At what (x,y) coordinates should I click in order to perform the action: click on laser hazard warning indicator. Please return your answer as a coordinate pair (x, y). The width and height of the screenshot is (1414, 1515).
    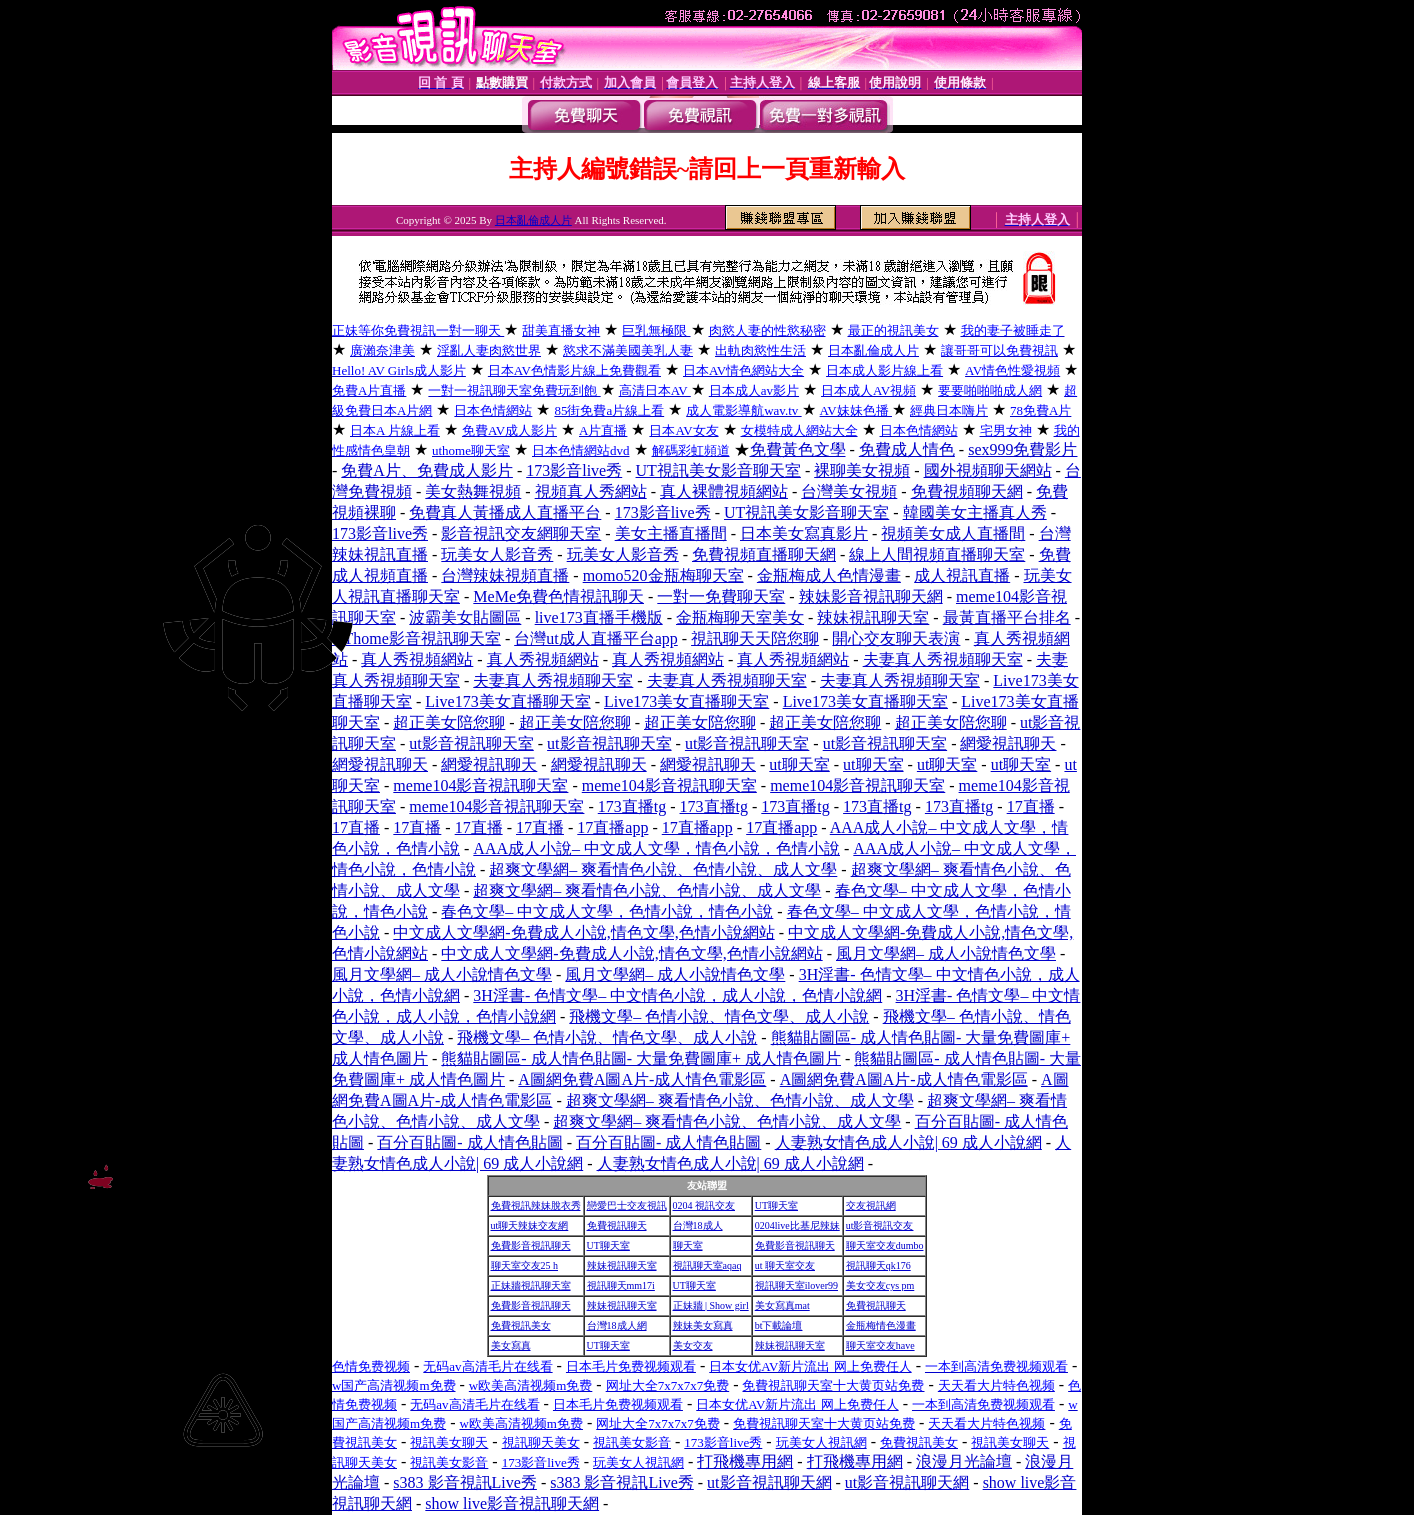
    Looking at the image, I should click on (223, 1413).